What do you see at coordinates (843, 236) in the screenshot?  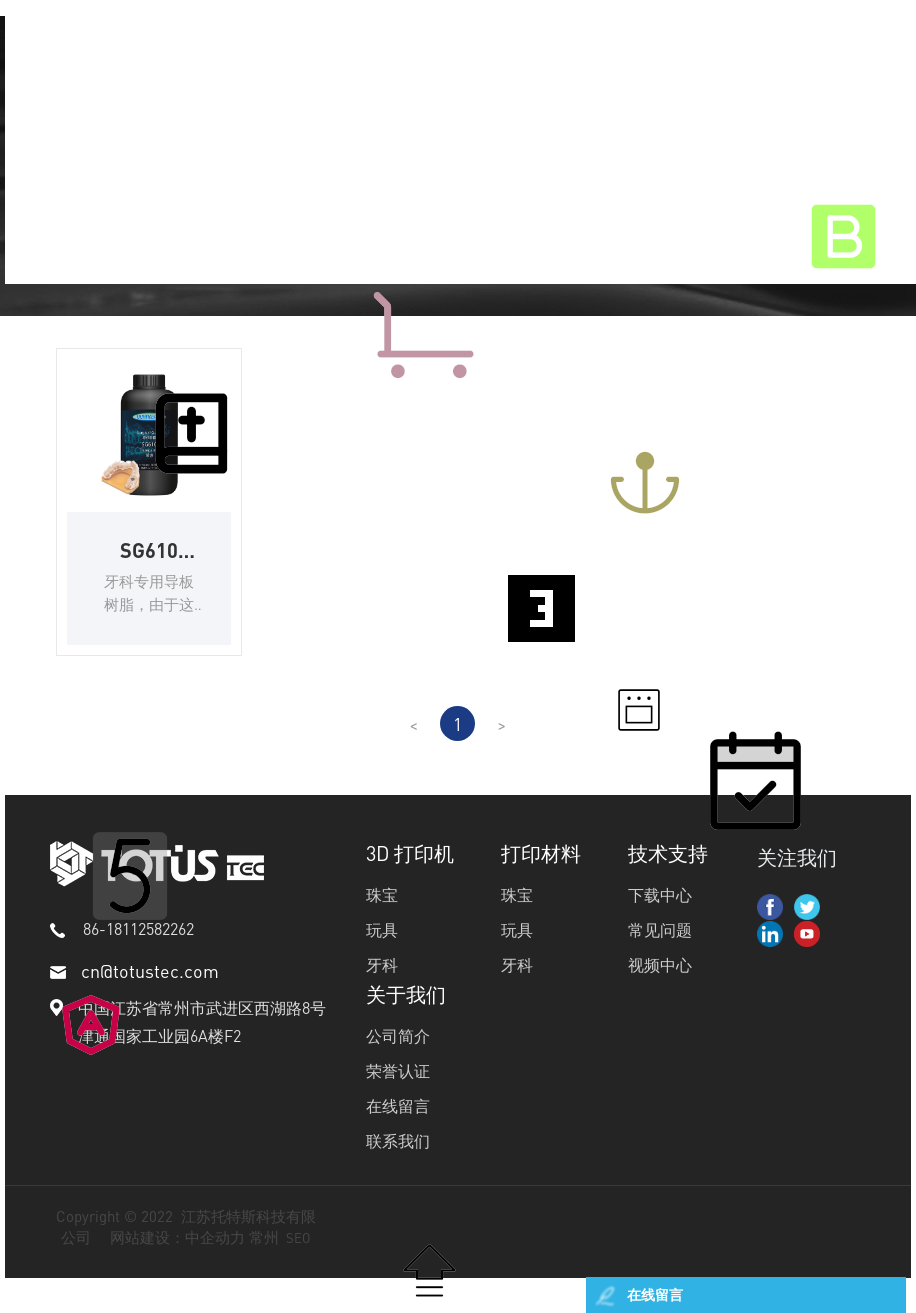 I see `apply bold formatting to selected text` at bounding box center [843, 236].